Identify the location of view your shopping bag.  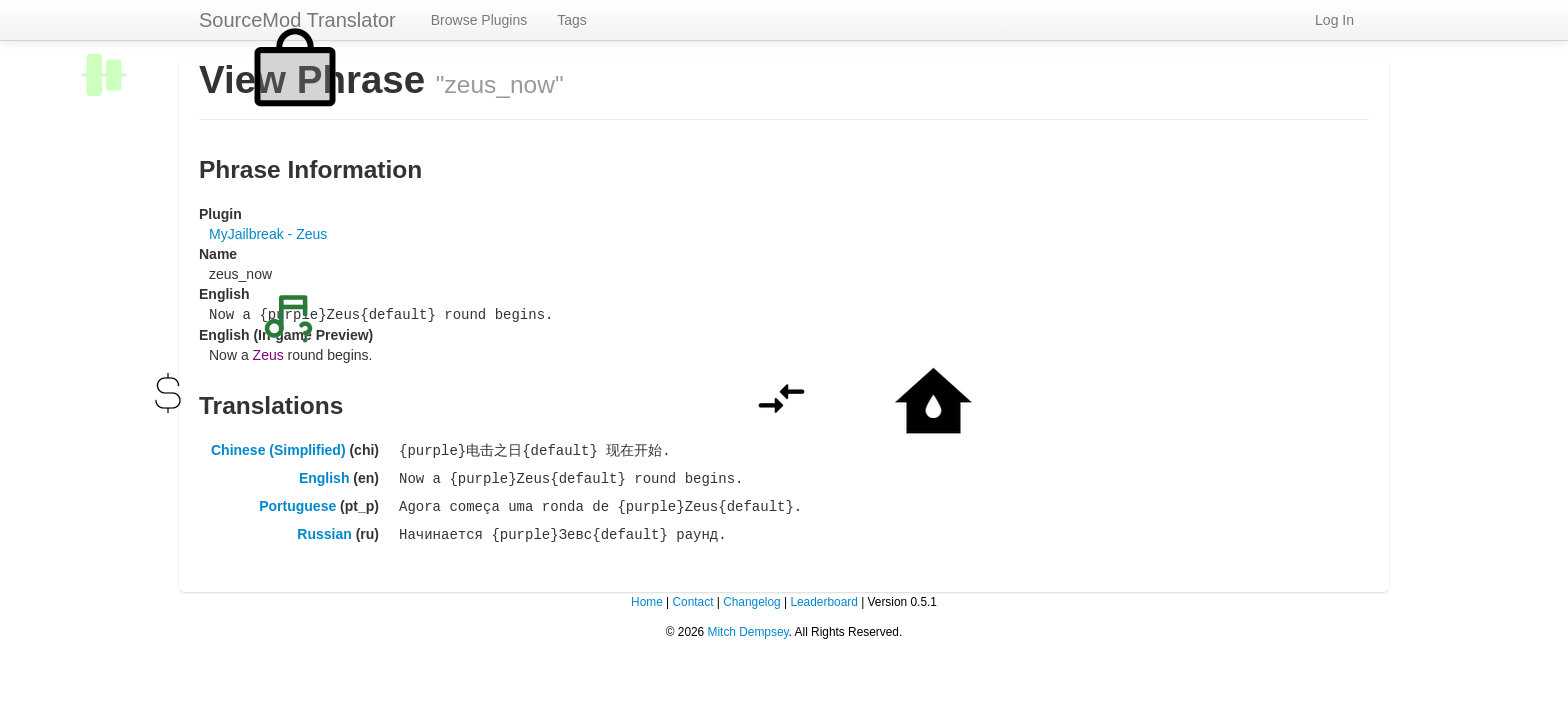
(295, 72).